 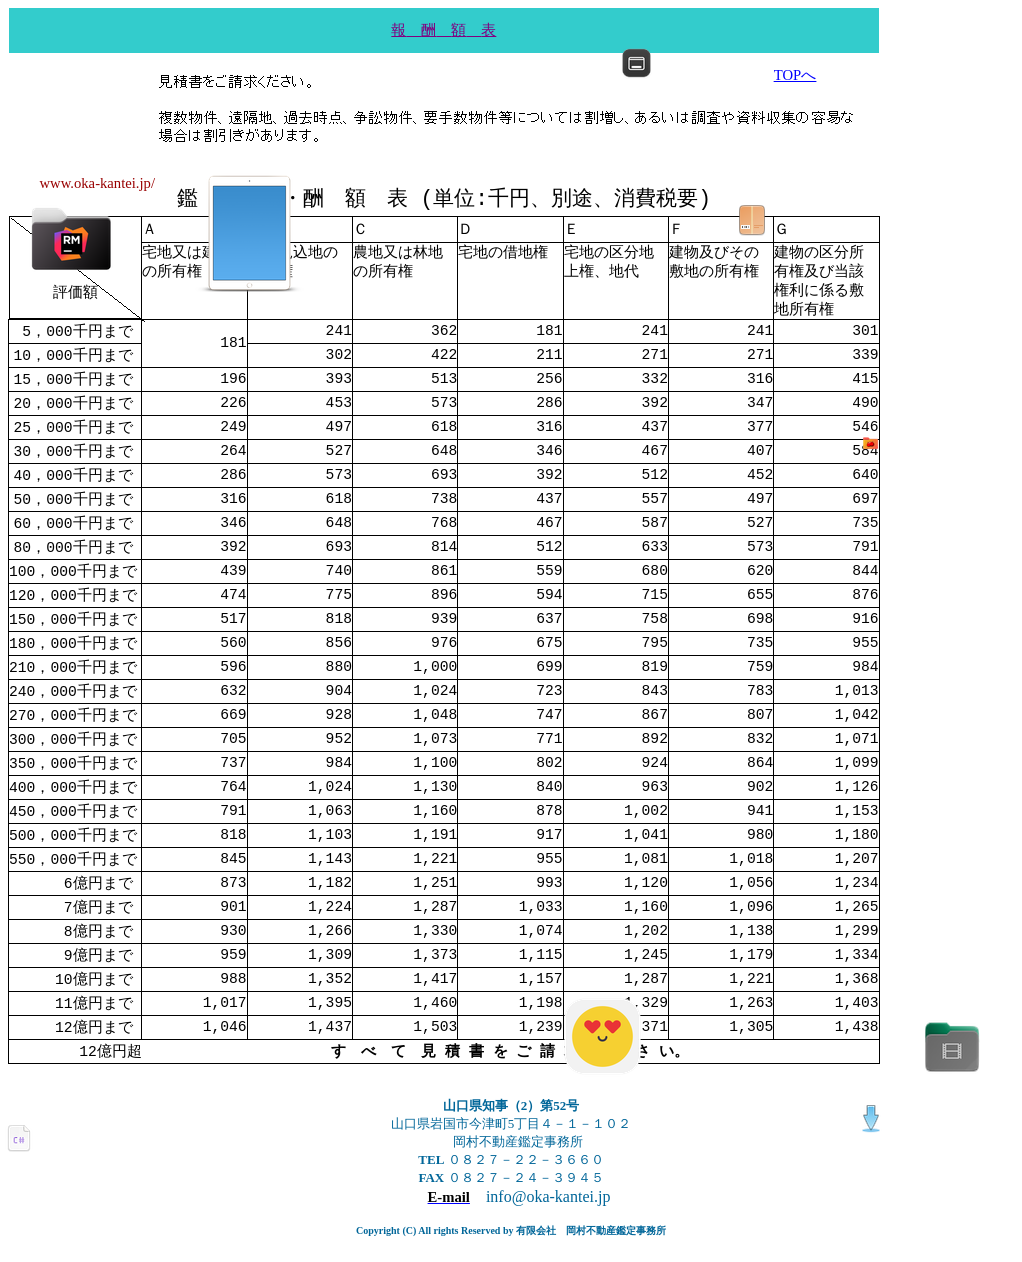 I want to click on access social features in the software center, so click(x=602, y=1036).